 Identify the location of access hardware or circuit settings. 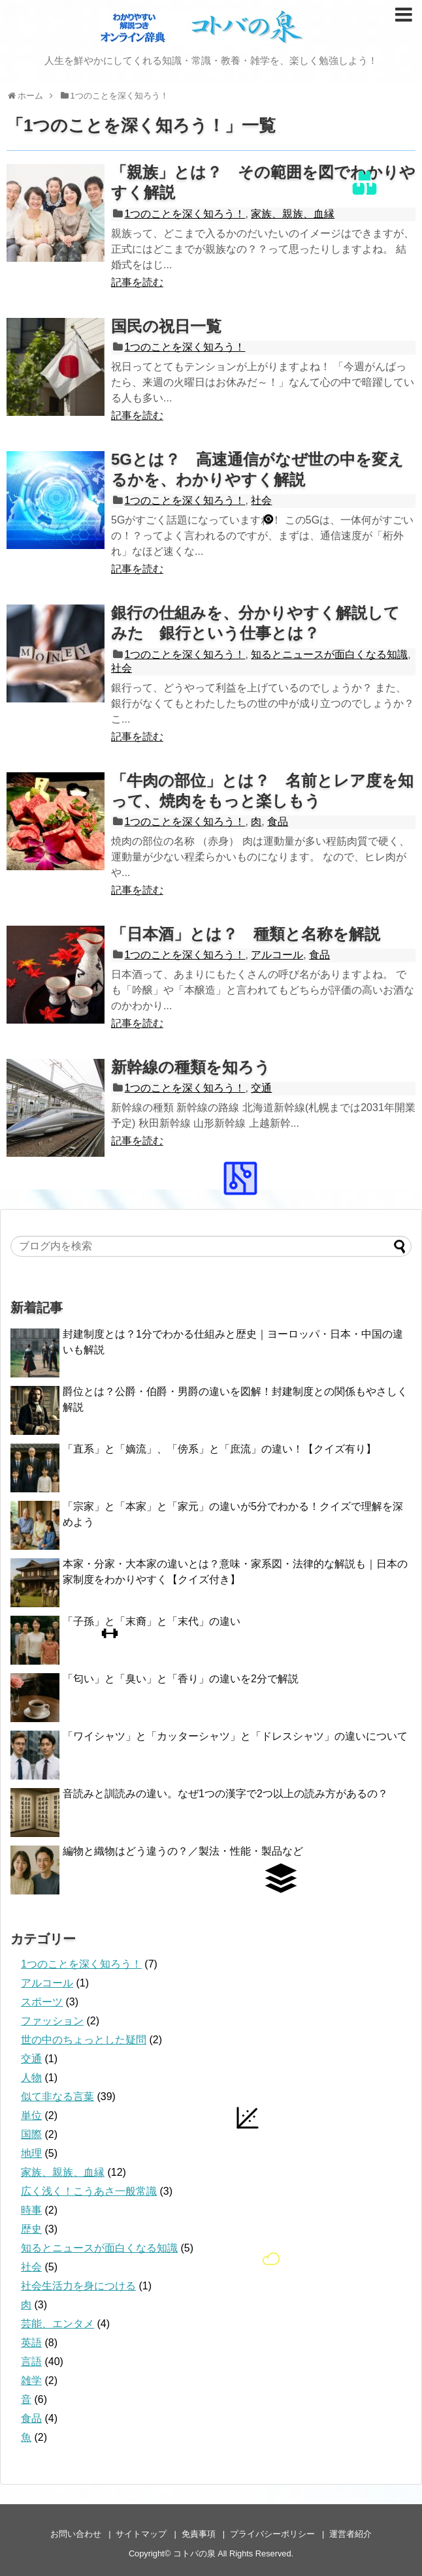
(240, 1178).